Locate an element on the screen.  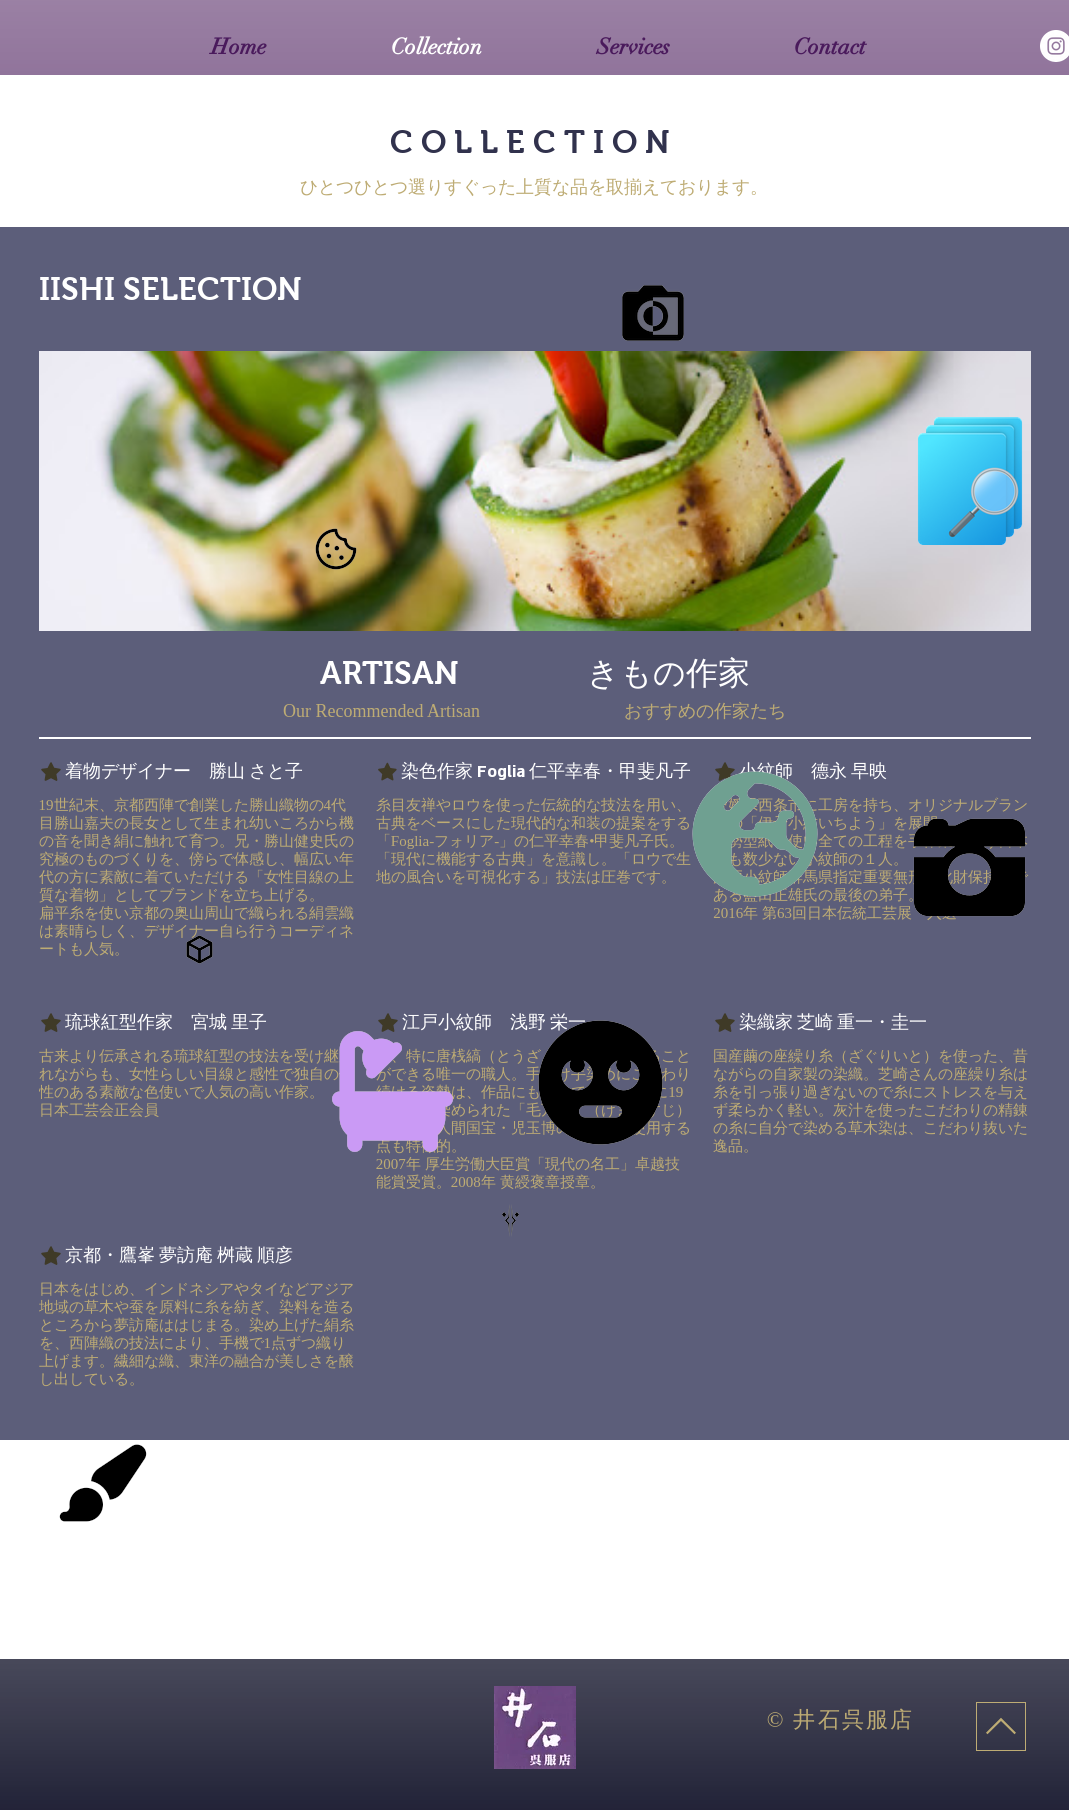
access drawing or painting tools is located at coordinates (103, 1483).